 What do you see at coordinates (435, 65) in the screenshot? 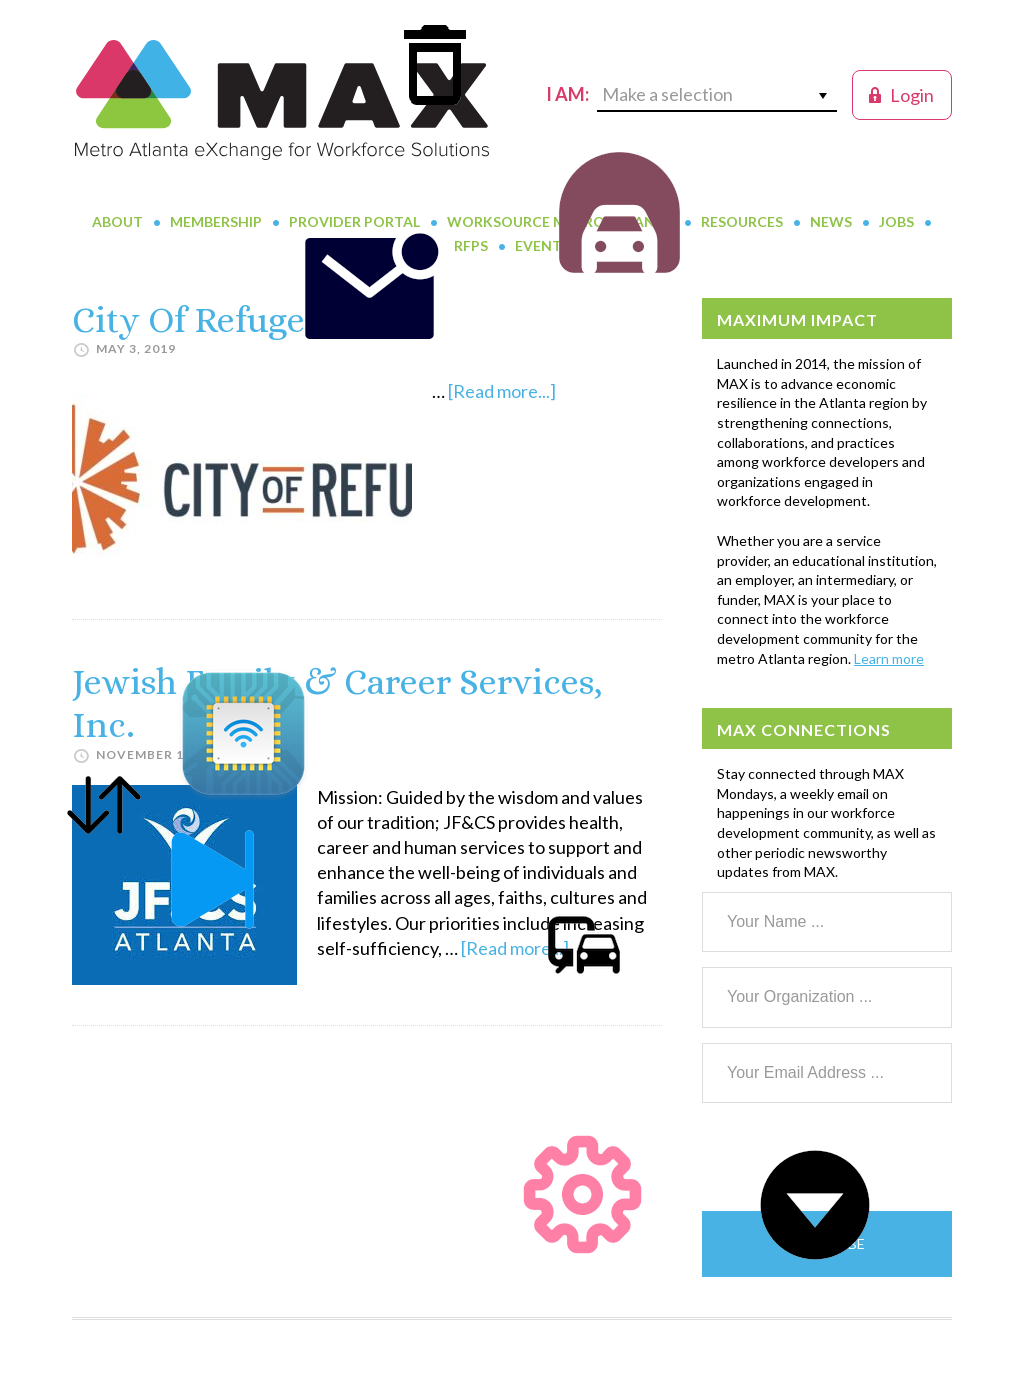
I see `delete selected item` at bounding box center [435, 65].